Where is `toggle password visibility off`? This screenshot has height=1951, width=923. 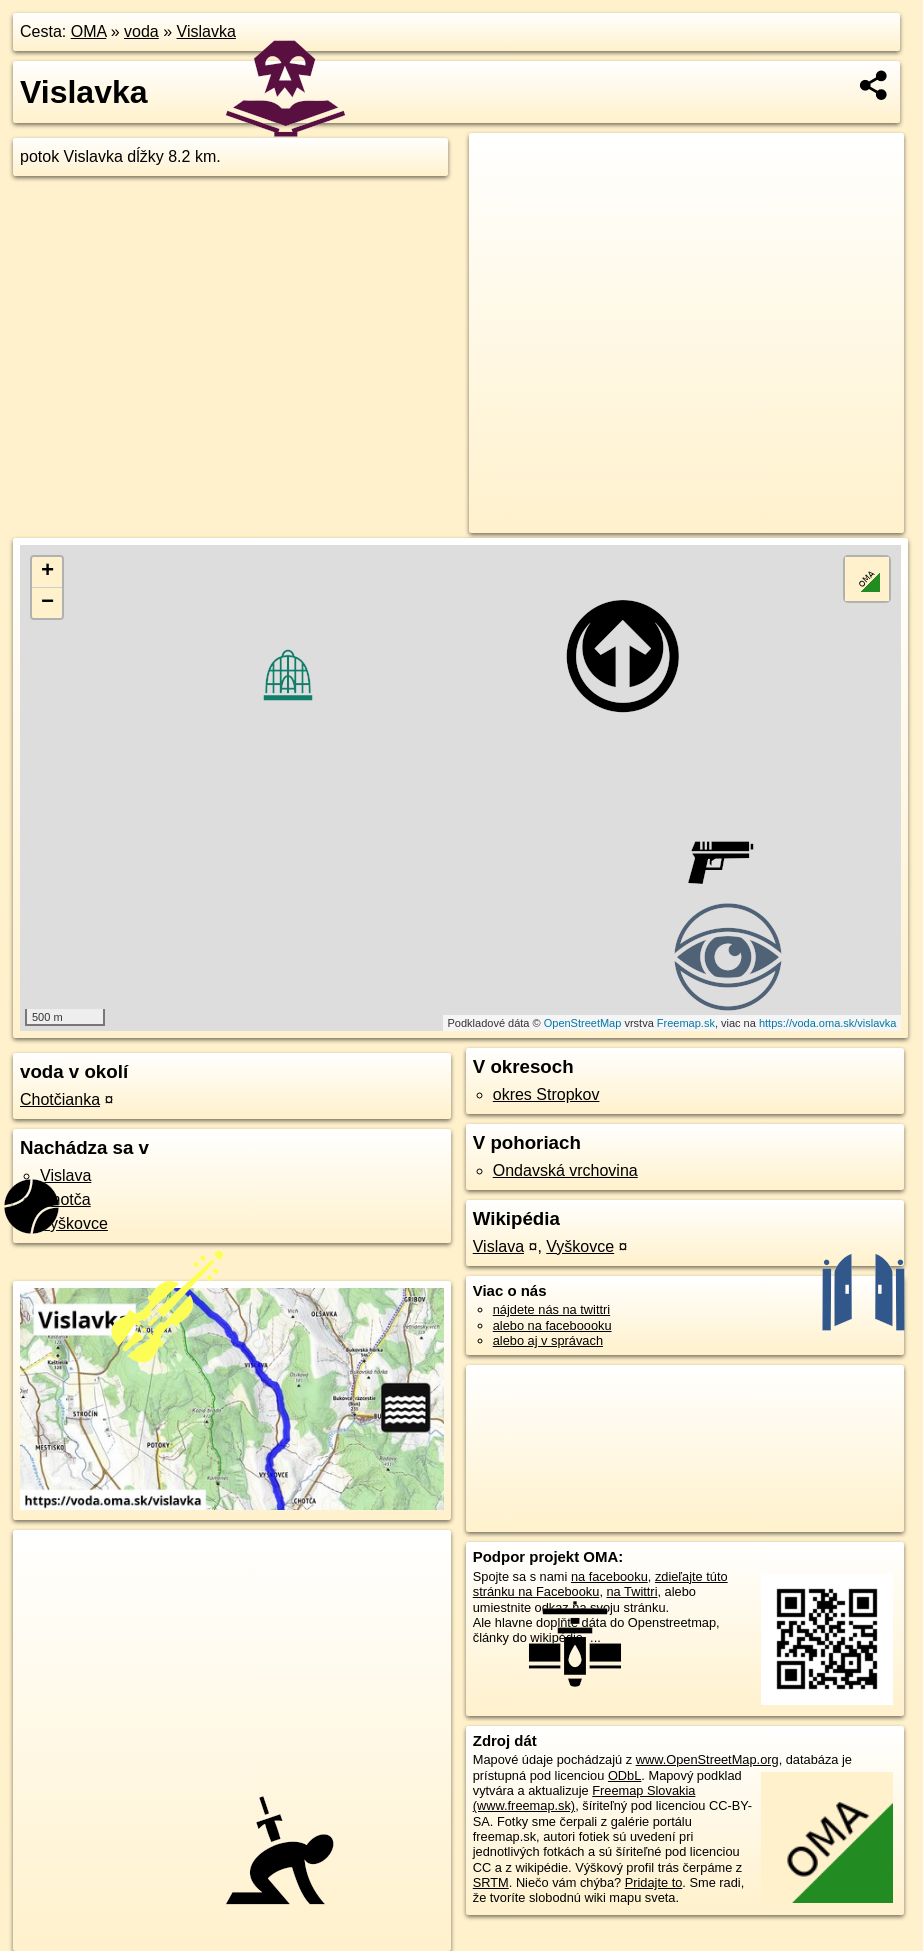
toggle password visibility off is located at coordinates (727, 956).